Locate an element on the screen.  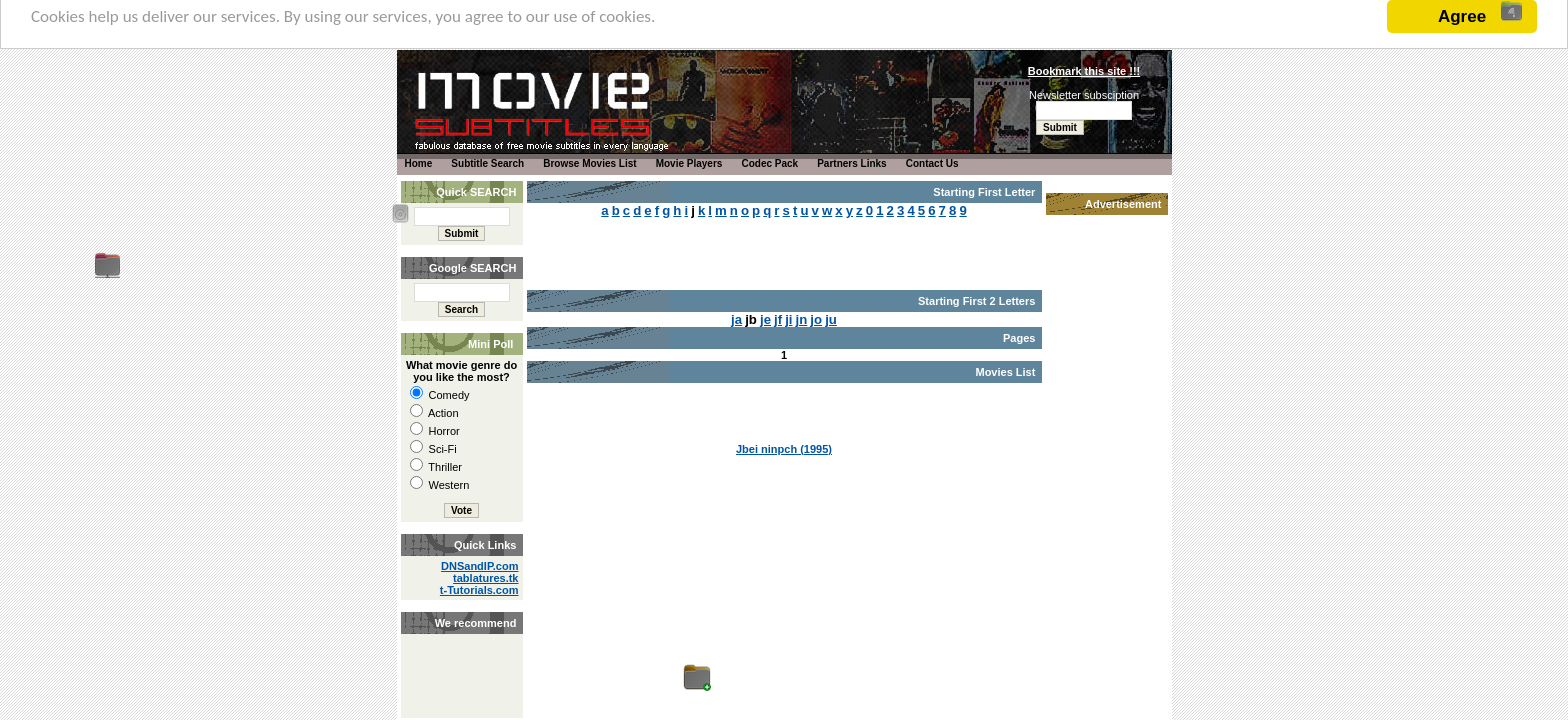
access hard drive storage is located at coordinates (400, 213).